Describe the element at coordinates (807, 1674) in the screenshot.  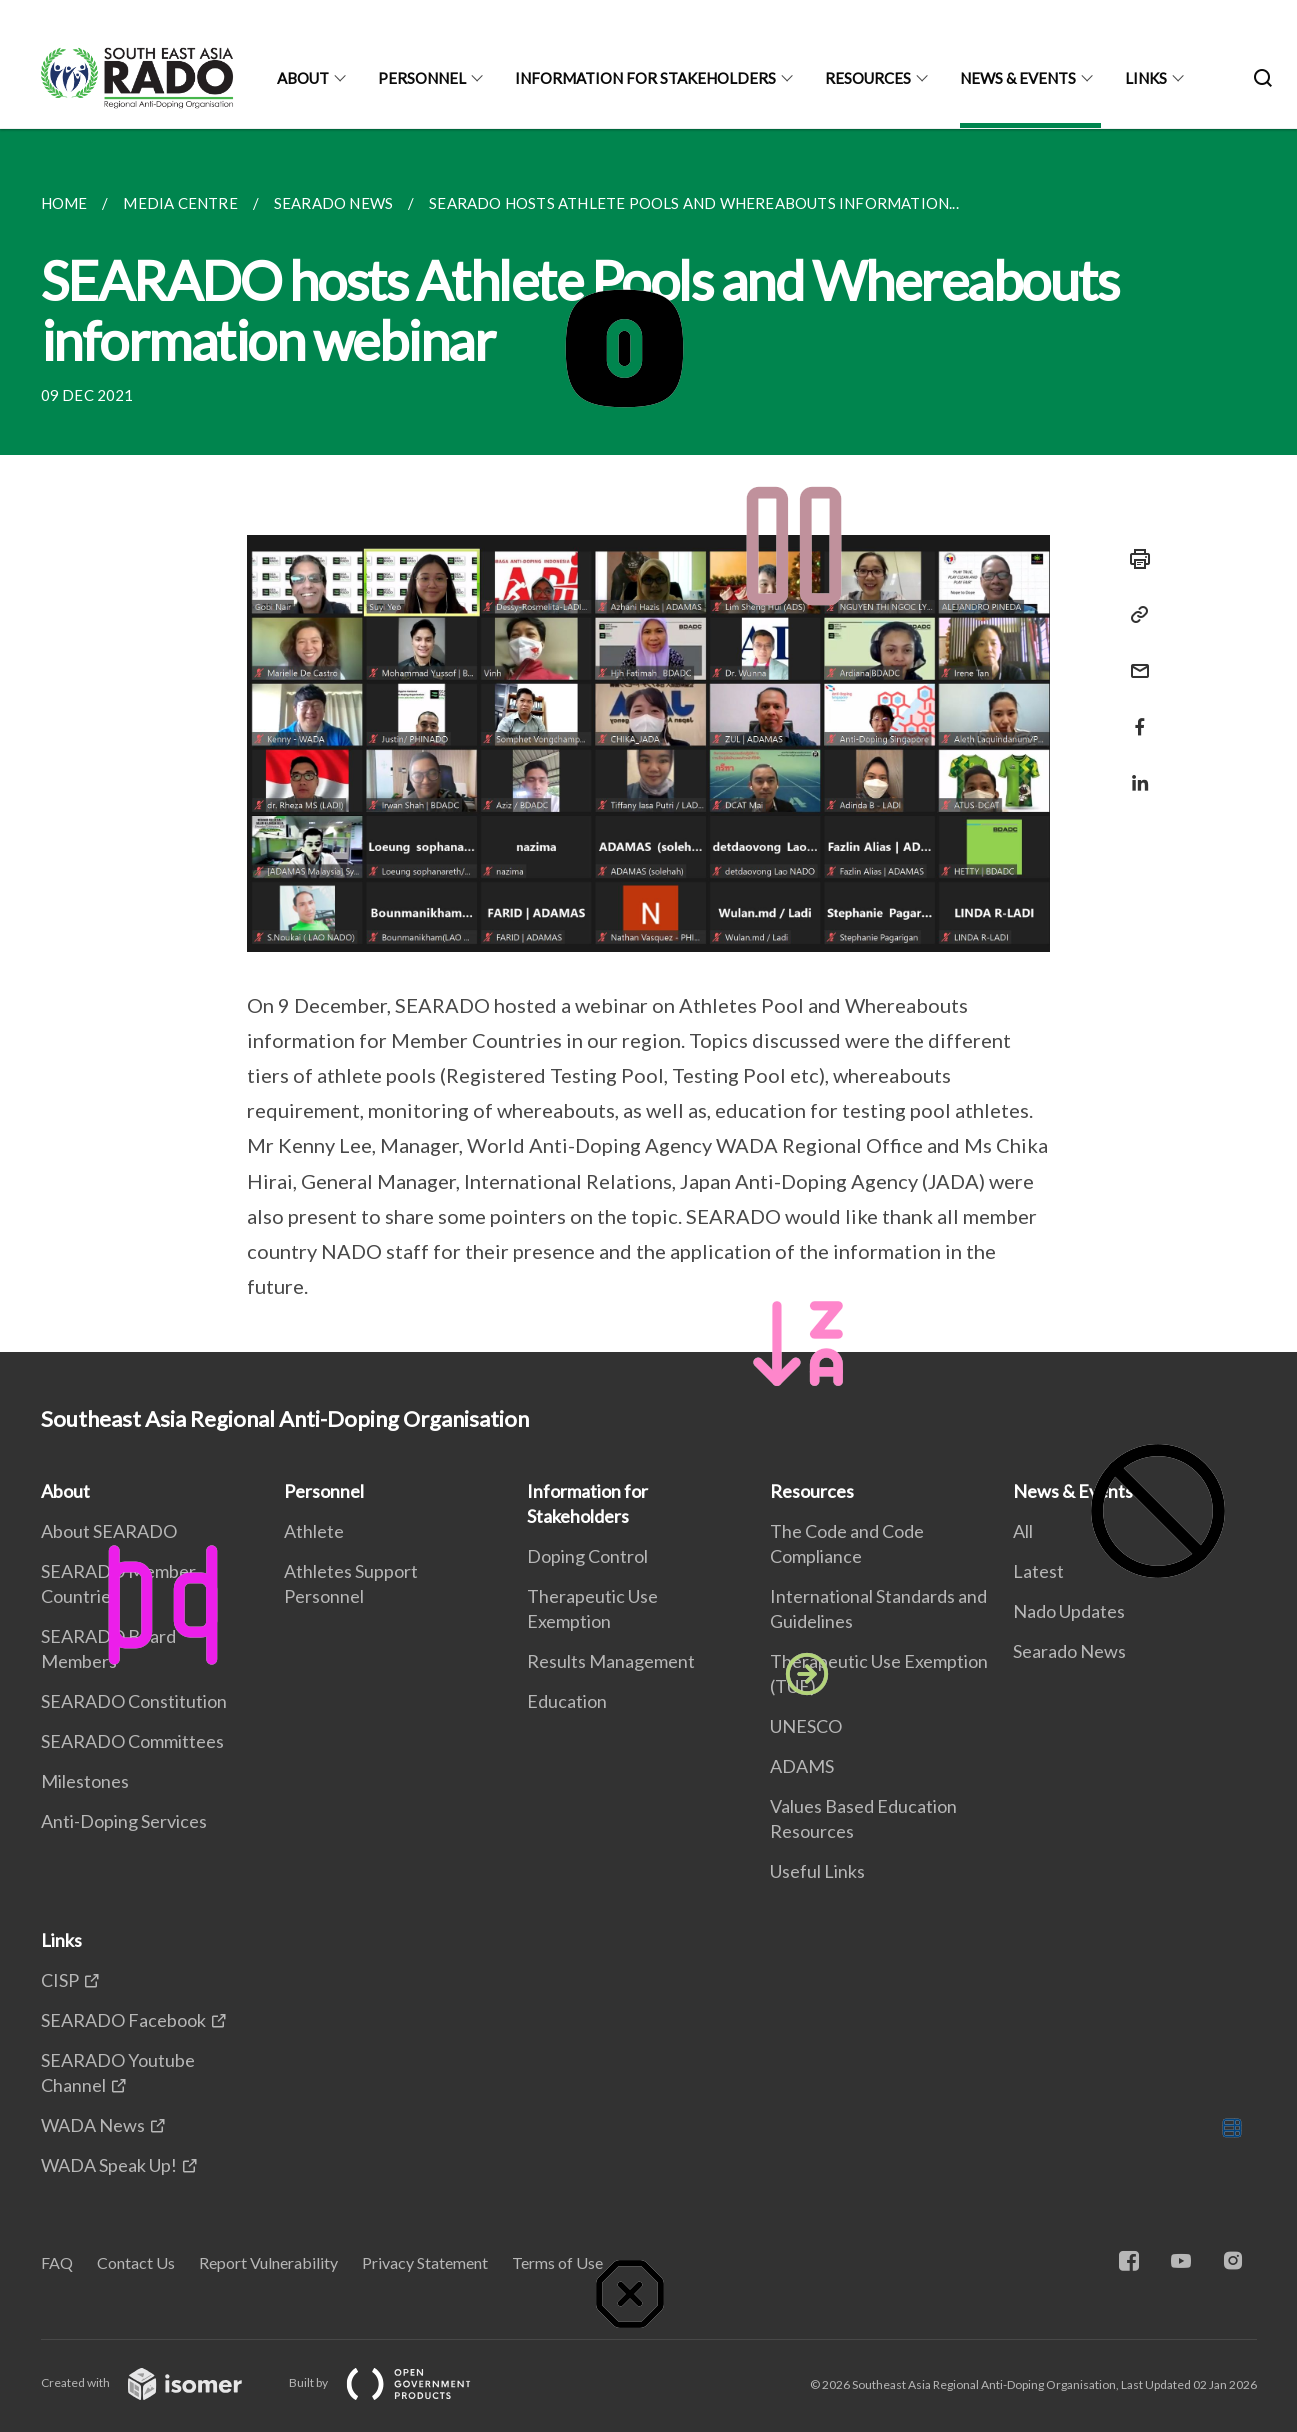
I see `proceed to the next step` at that location.